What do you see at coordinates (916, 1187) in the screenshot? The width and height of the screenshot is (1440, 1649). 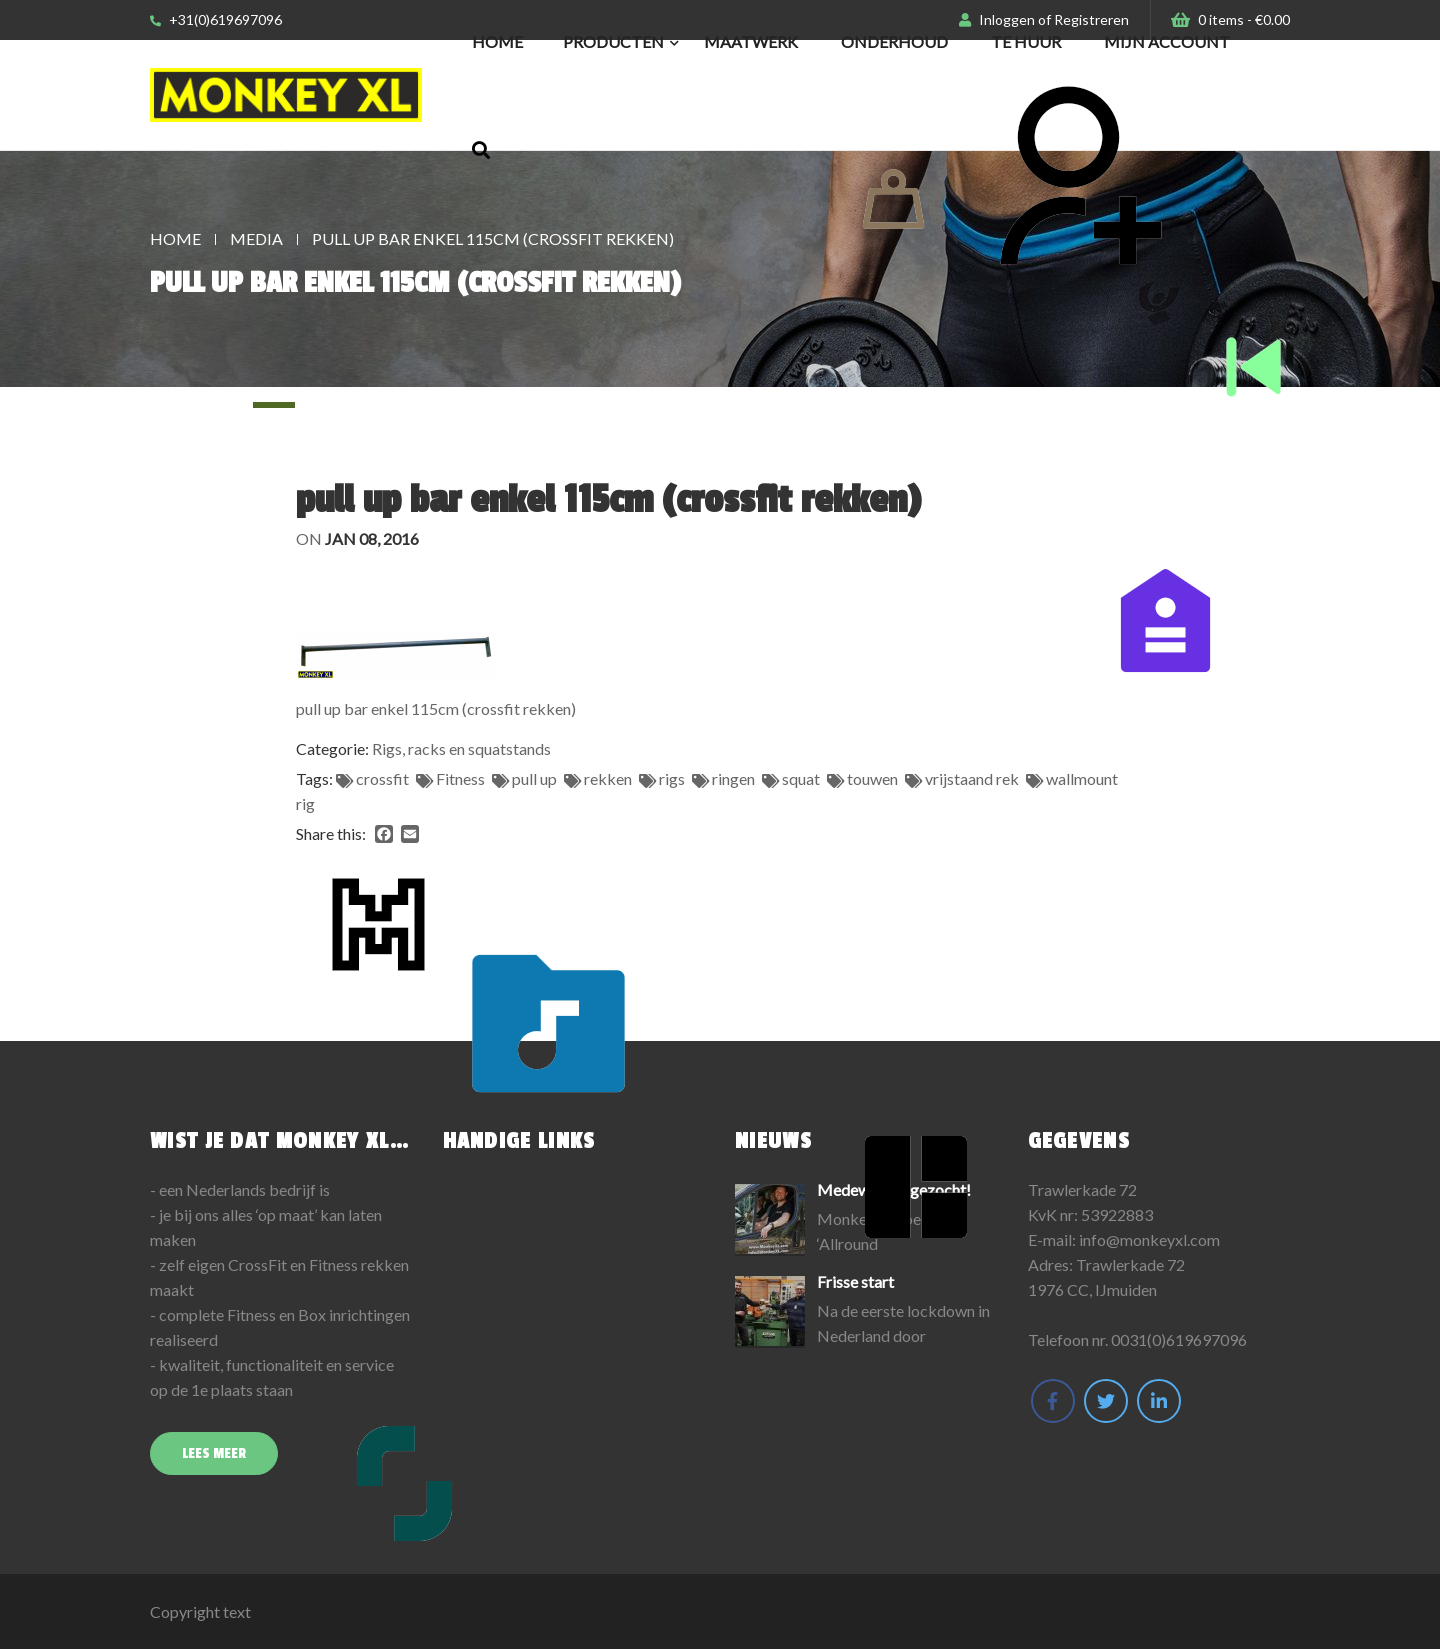 I see `switch to grid layout view` at bounding box center [916, 1187].